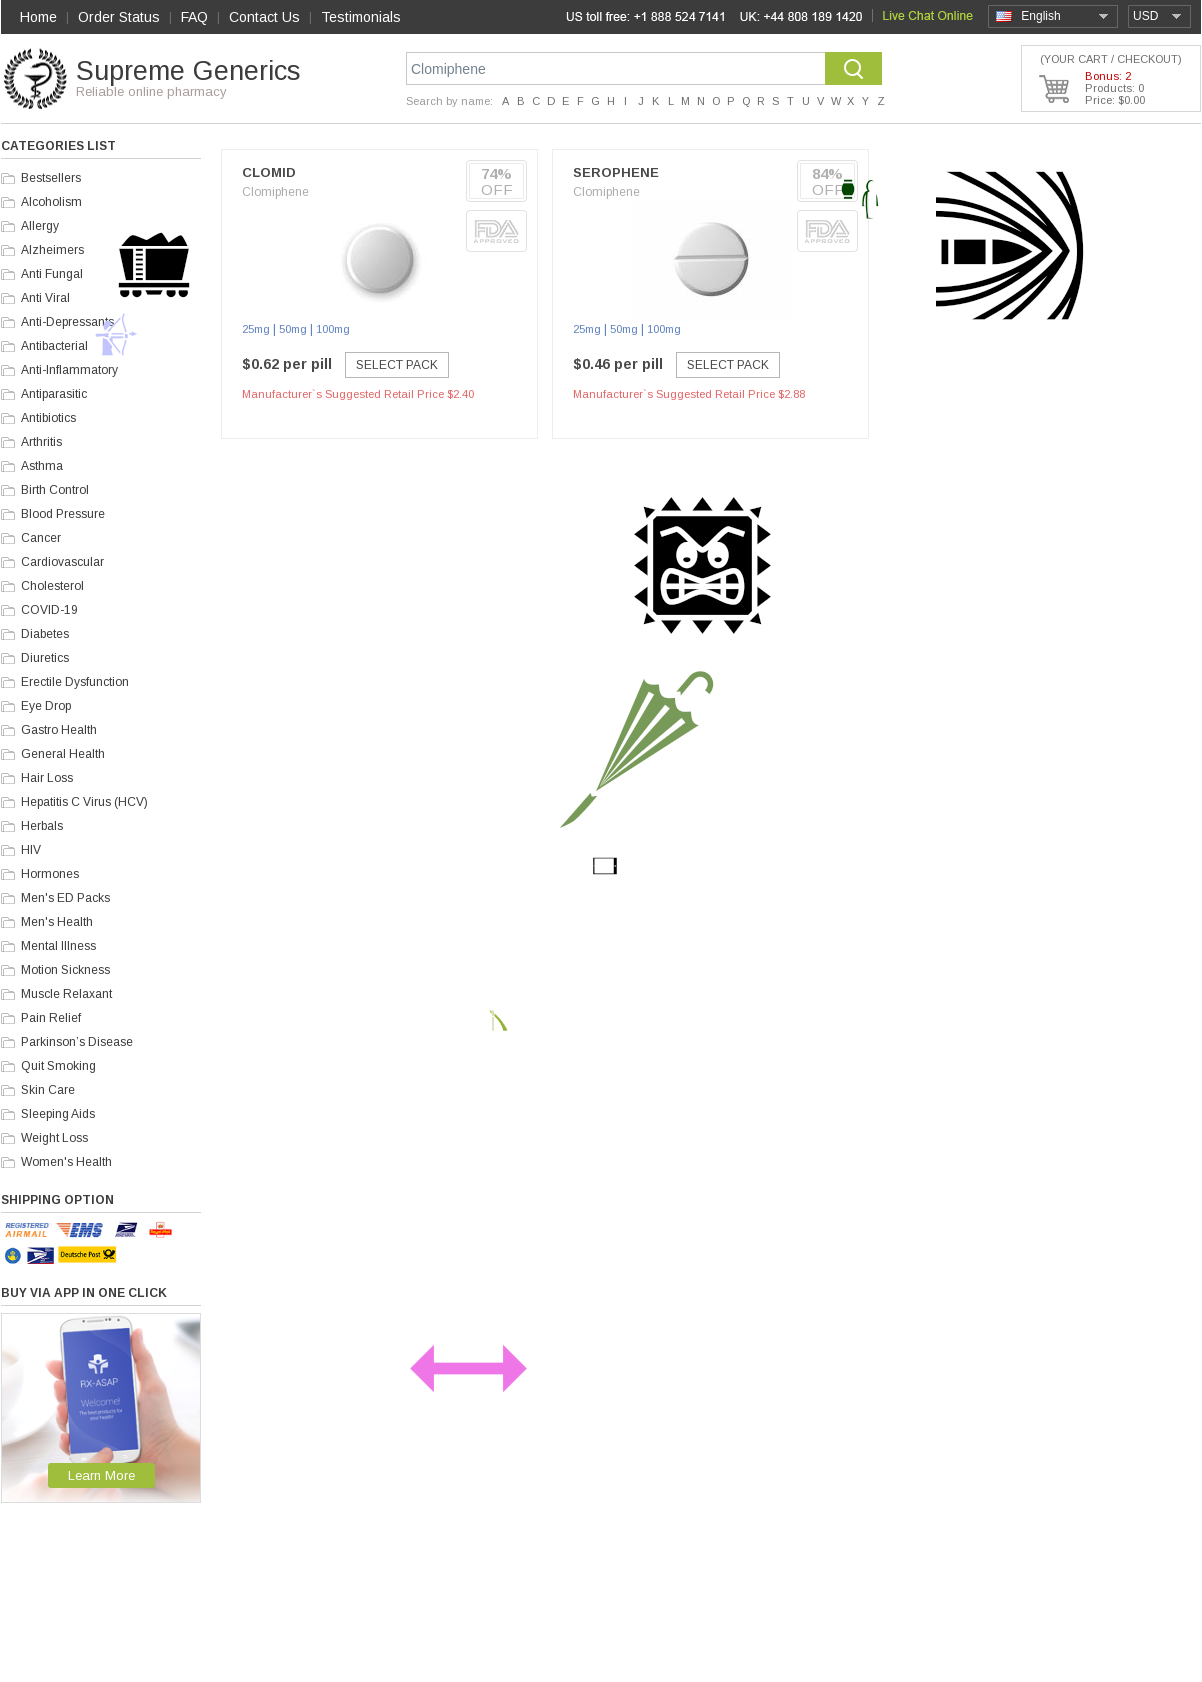 This screenshot has height=1682, width=1202. Describe the element at coordinates (1009, 245) in the screenshot. I see `indicates high-speed or fast-forward action` at that location.